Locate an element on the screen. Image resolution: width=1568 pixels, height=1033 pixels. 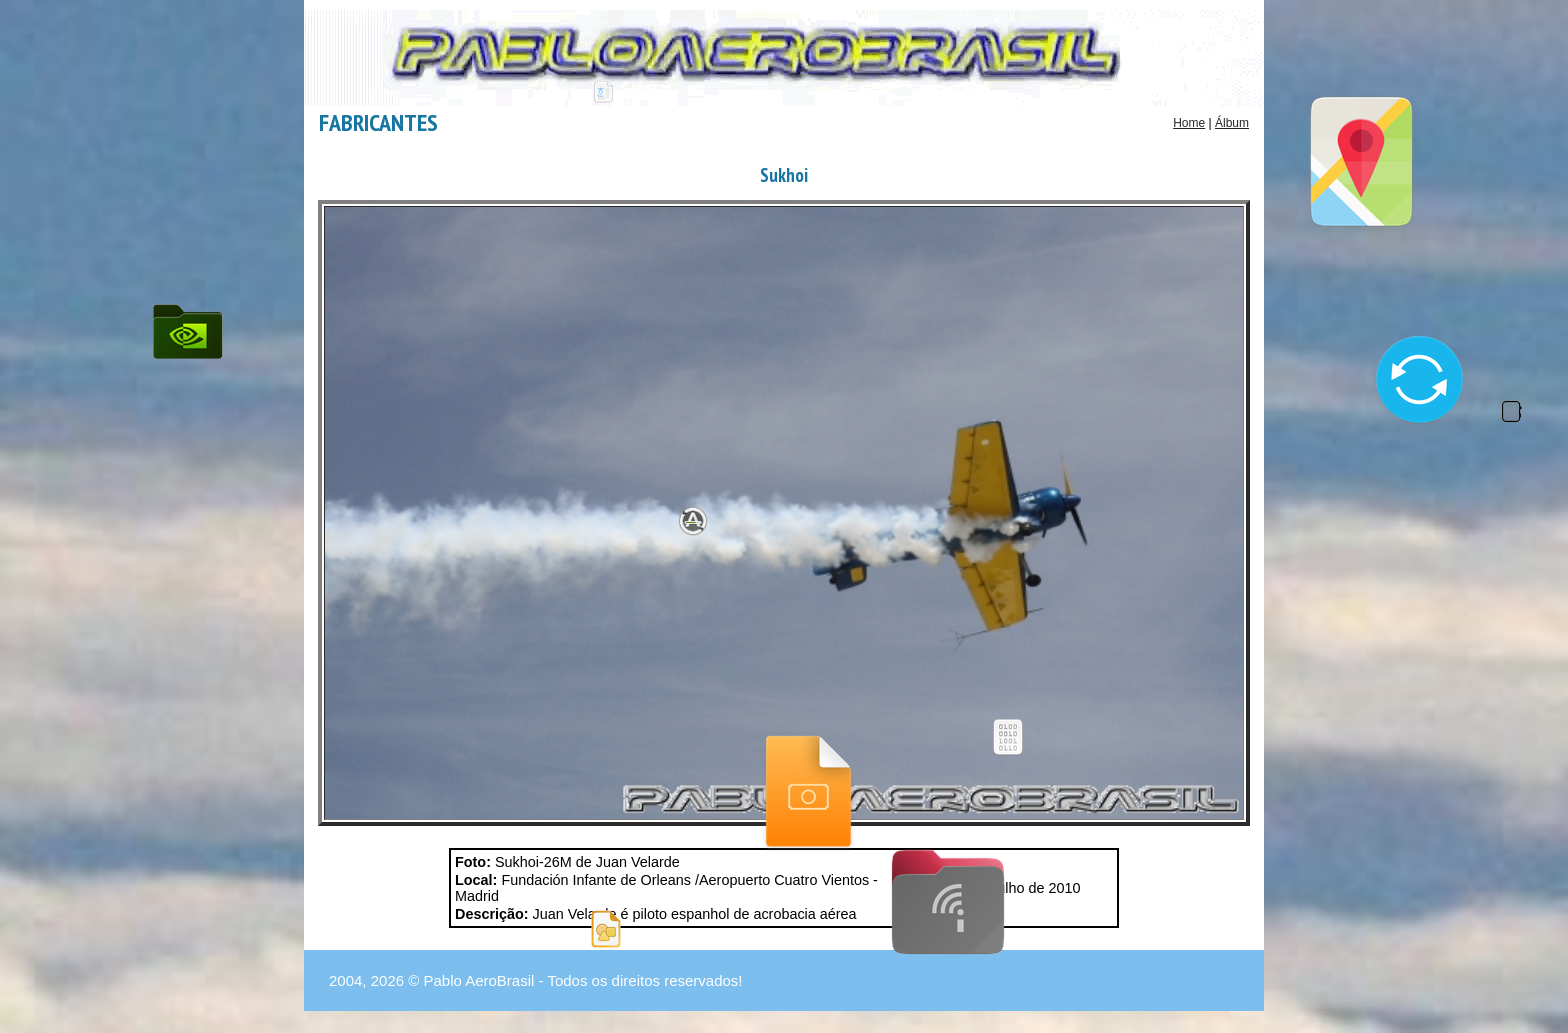
indicates file is syncing with shared folder is located at coordinates (1419, 379).